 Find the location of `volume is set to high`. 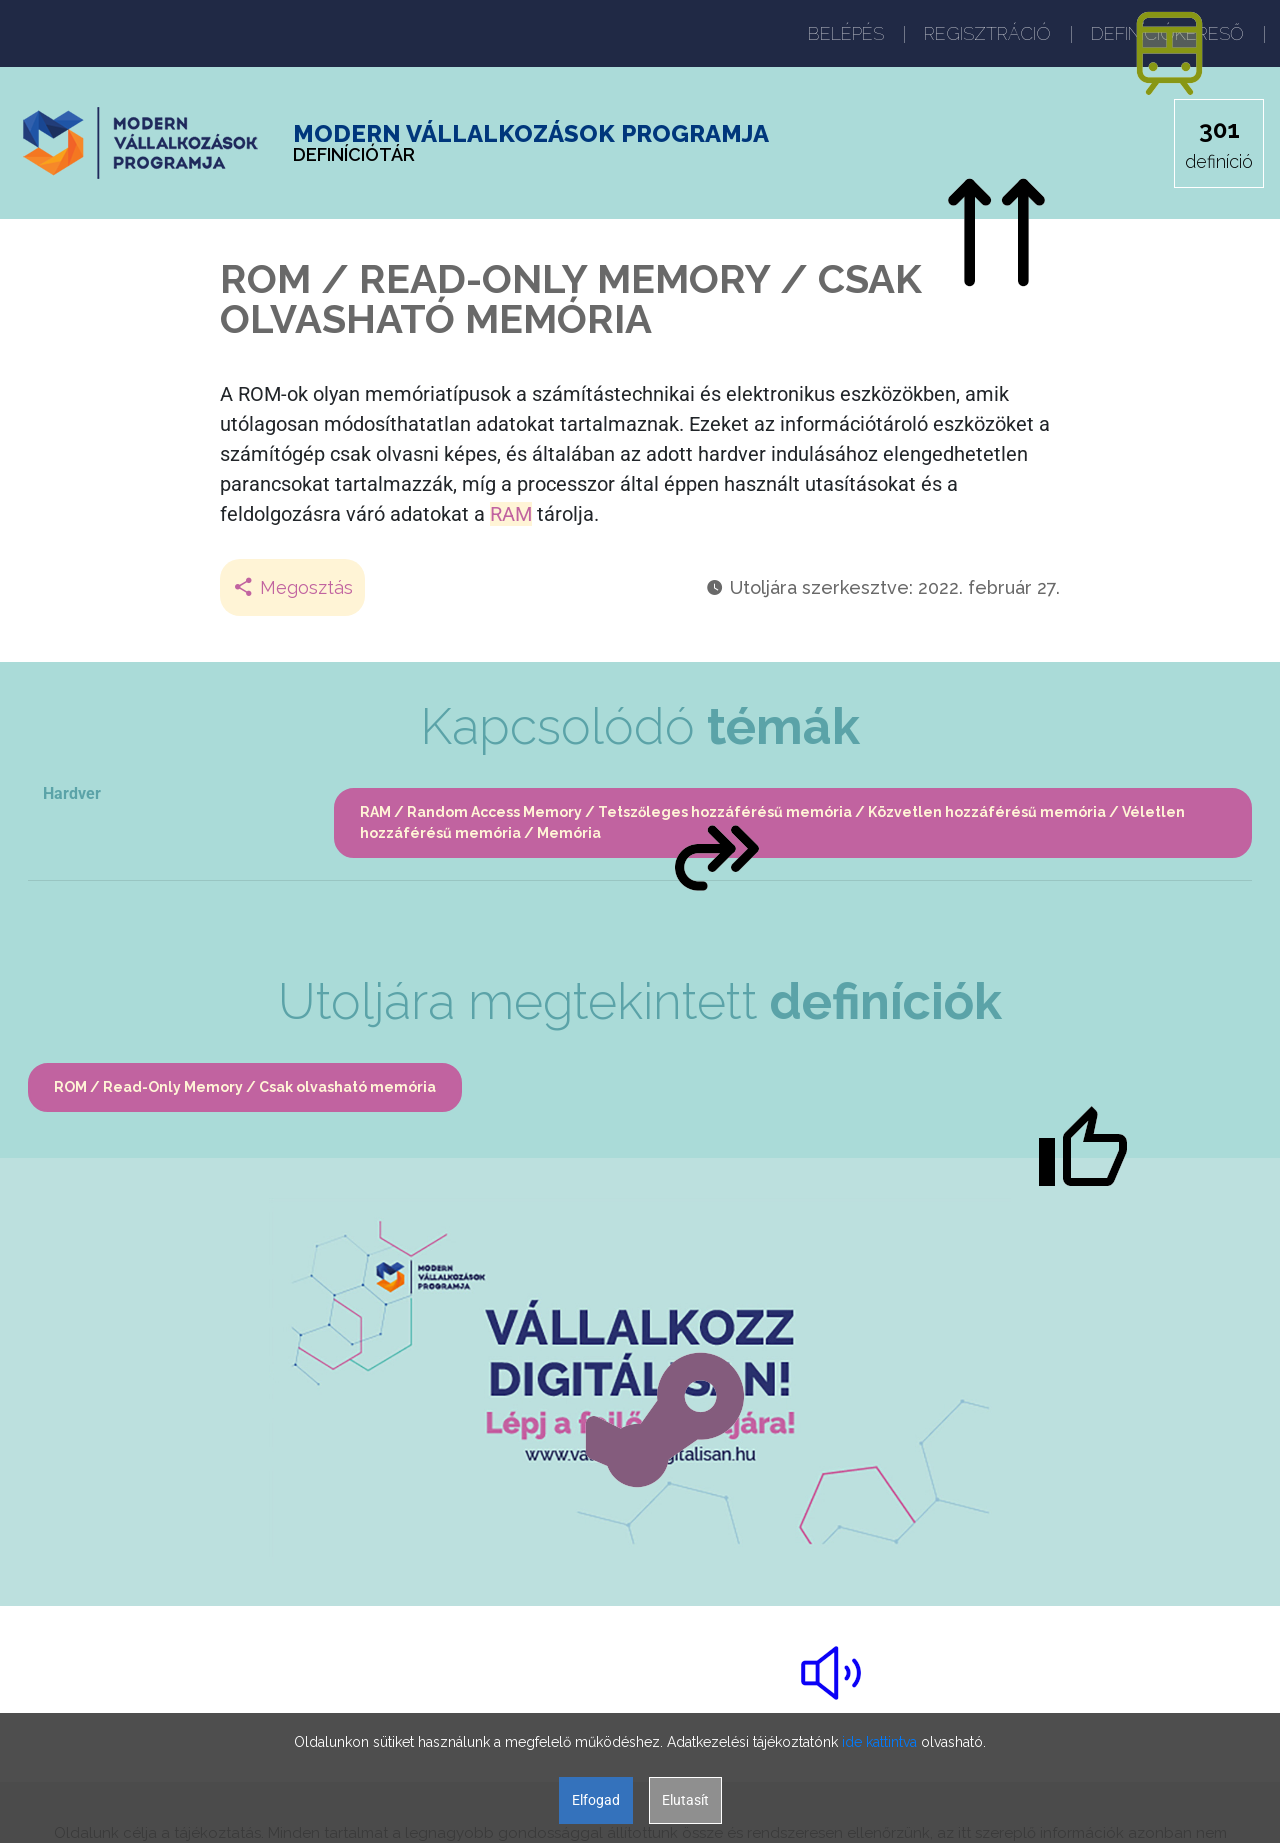

volume is set to high is located at coordinates (830, 1673).